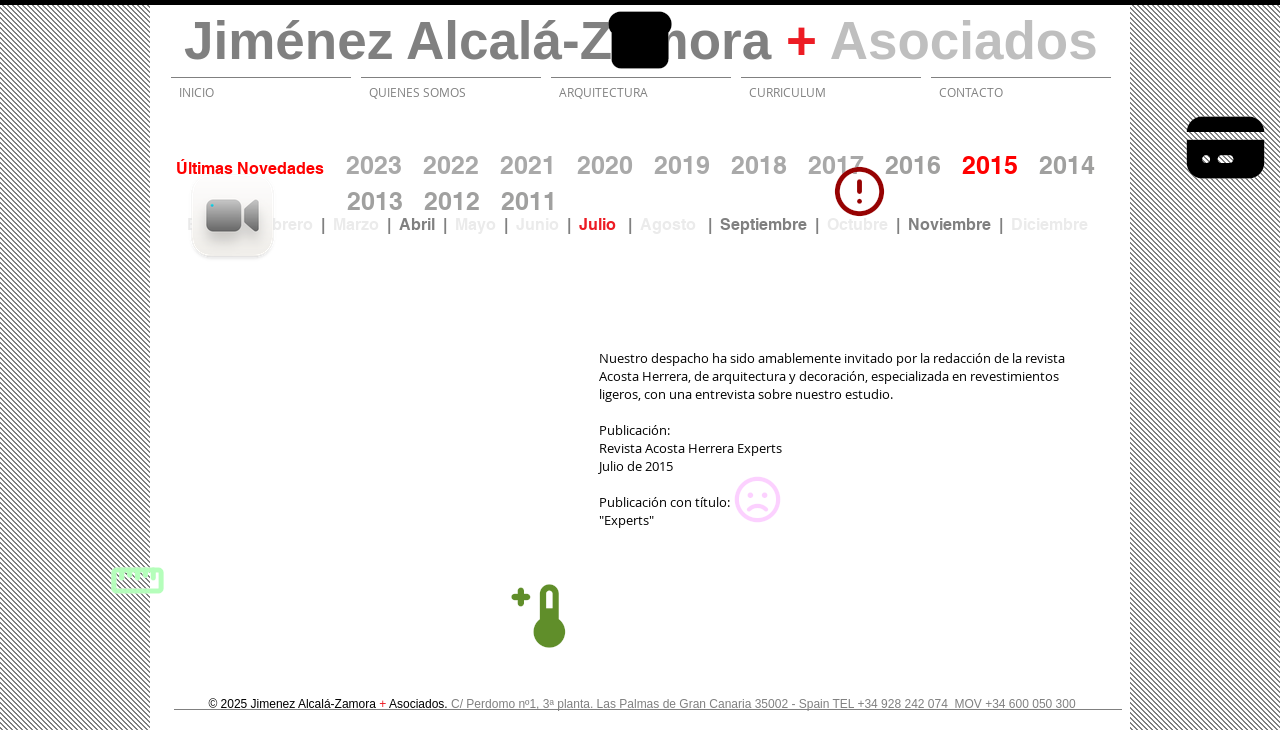  What do you see at coordinates (859, 191) in the screenshot?
I see `indicates a warning or alert requiring attention` at bounding box center [859, 191].